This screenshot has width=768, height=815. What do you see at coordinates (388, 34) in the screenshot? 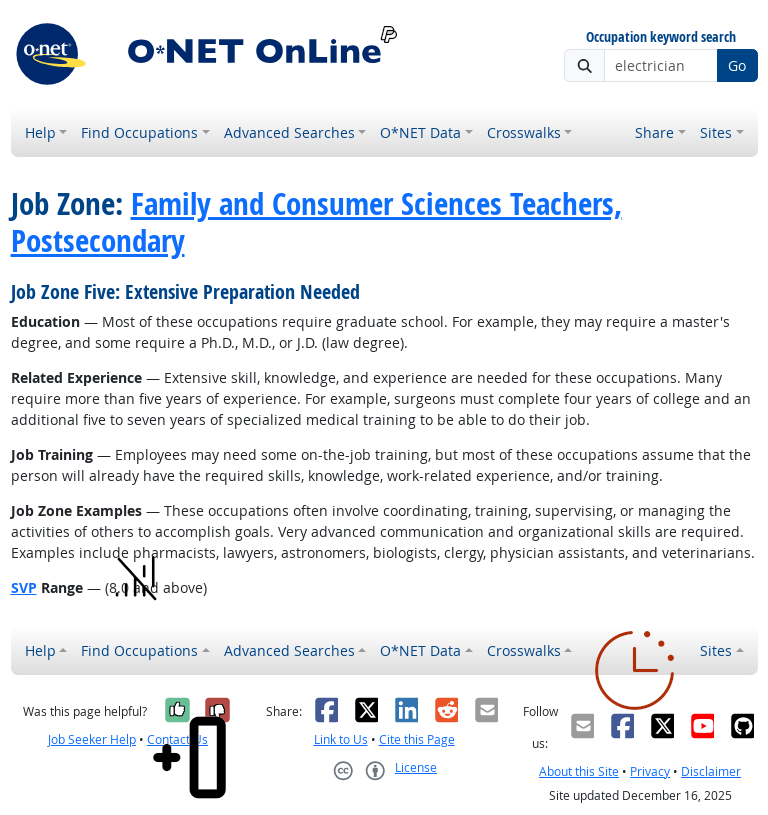
I see `pay with PayPal` at bounding box center [388, 34].